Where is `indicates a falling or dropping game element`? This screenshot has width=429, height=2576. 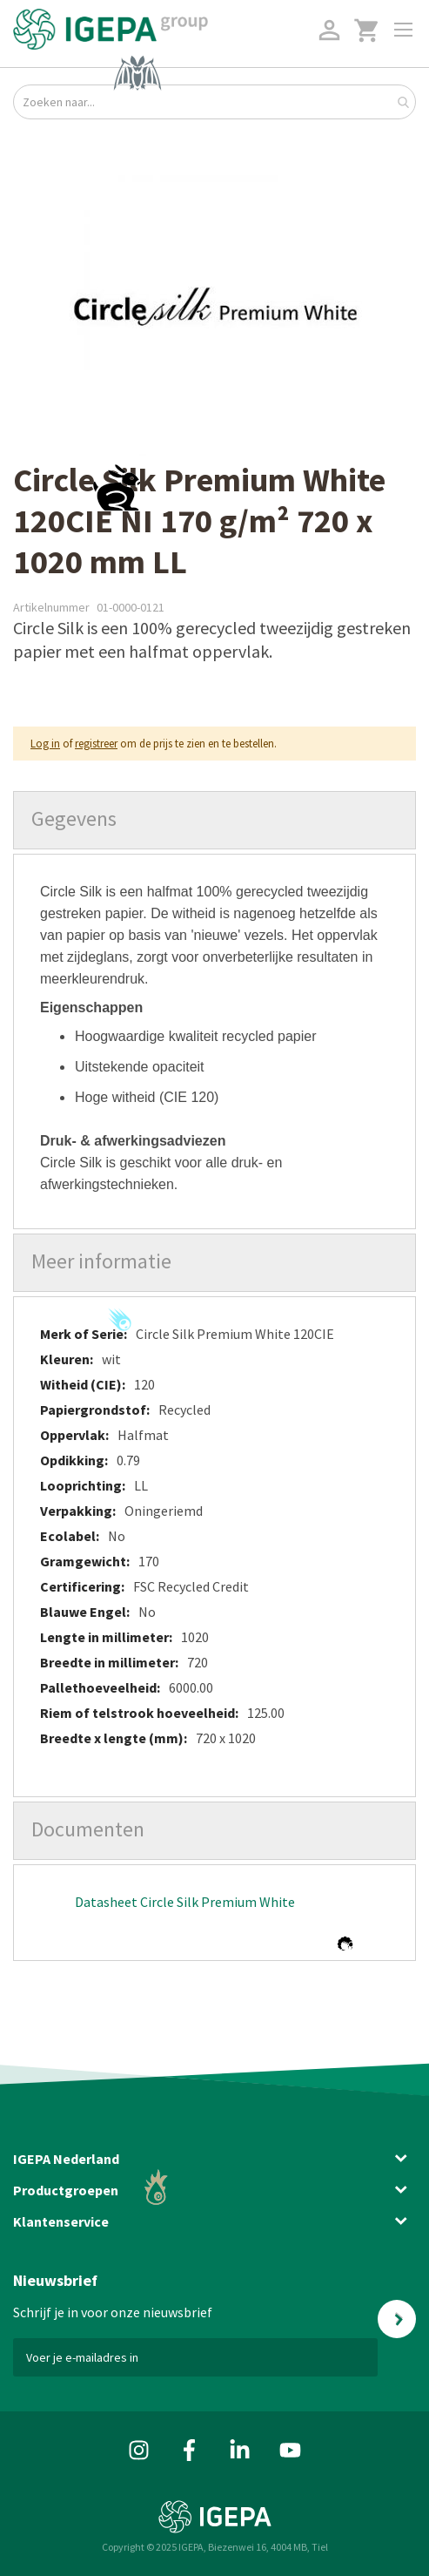
indicates a falling or dropping game element is located at coordinates (119, 1319).